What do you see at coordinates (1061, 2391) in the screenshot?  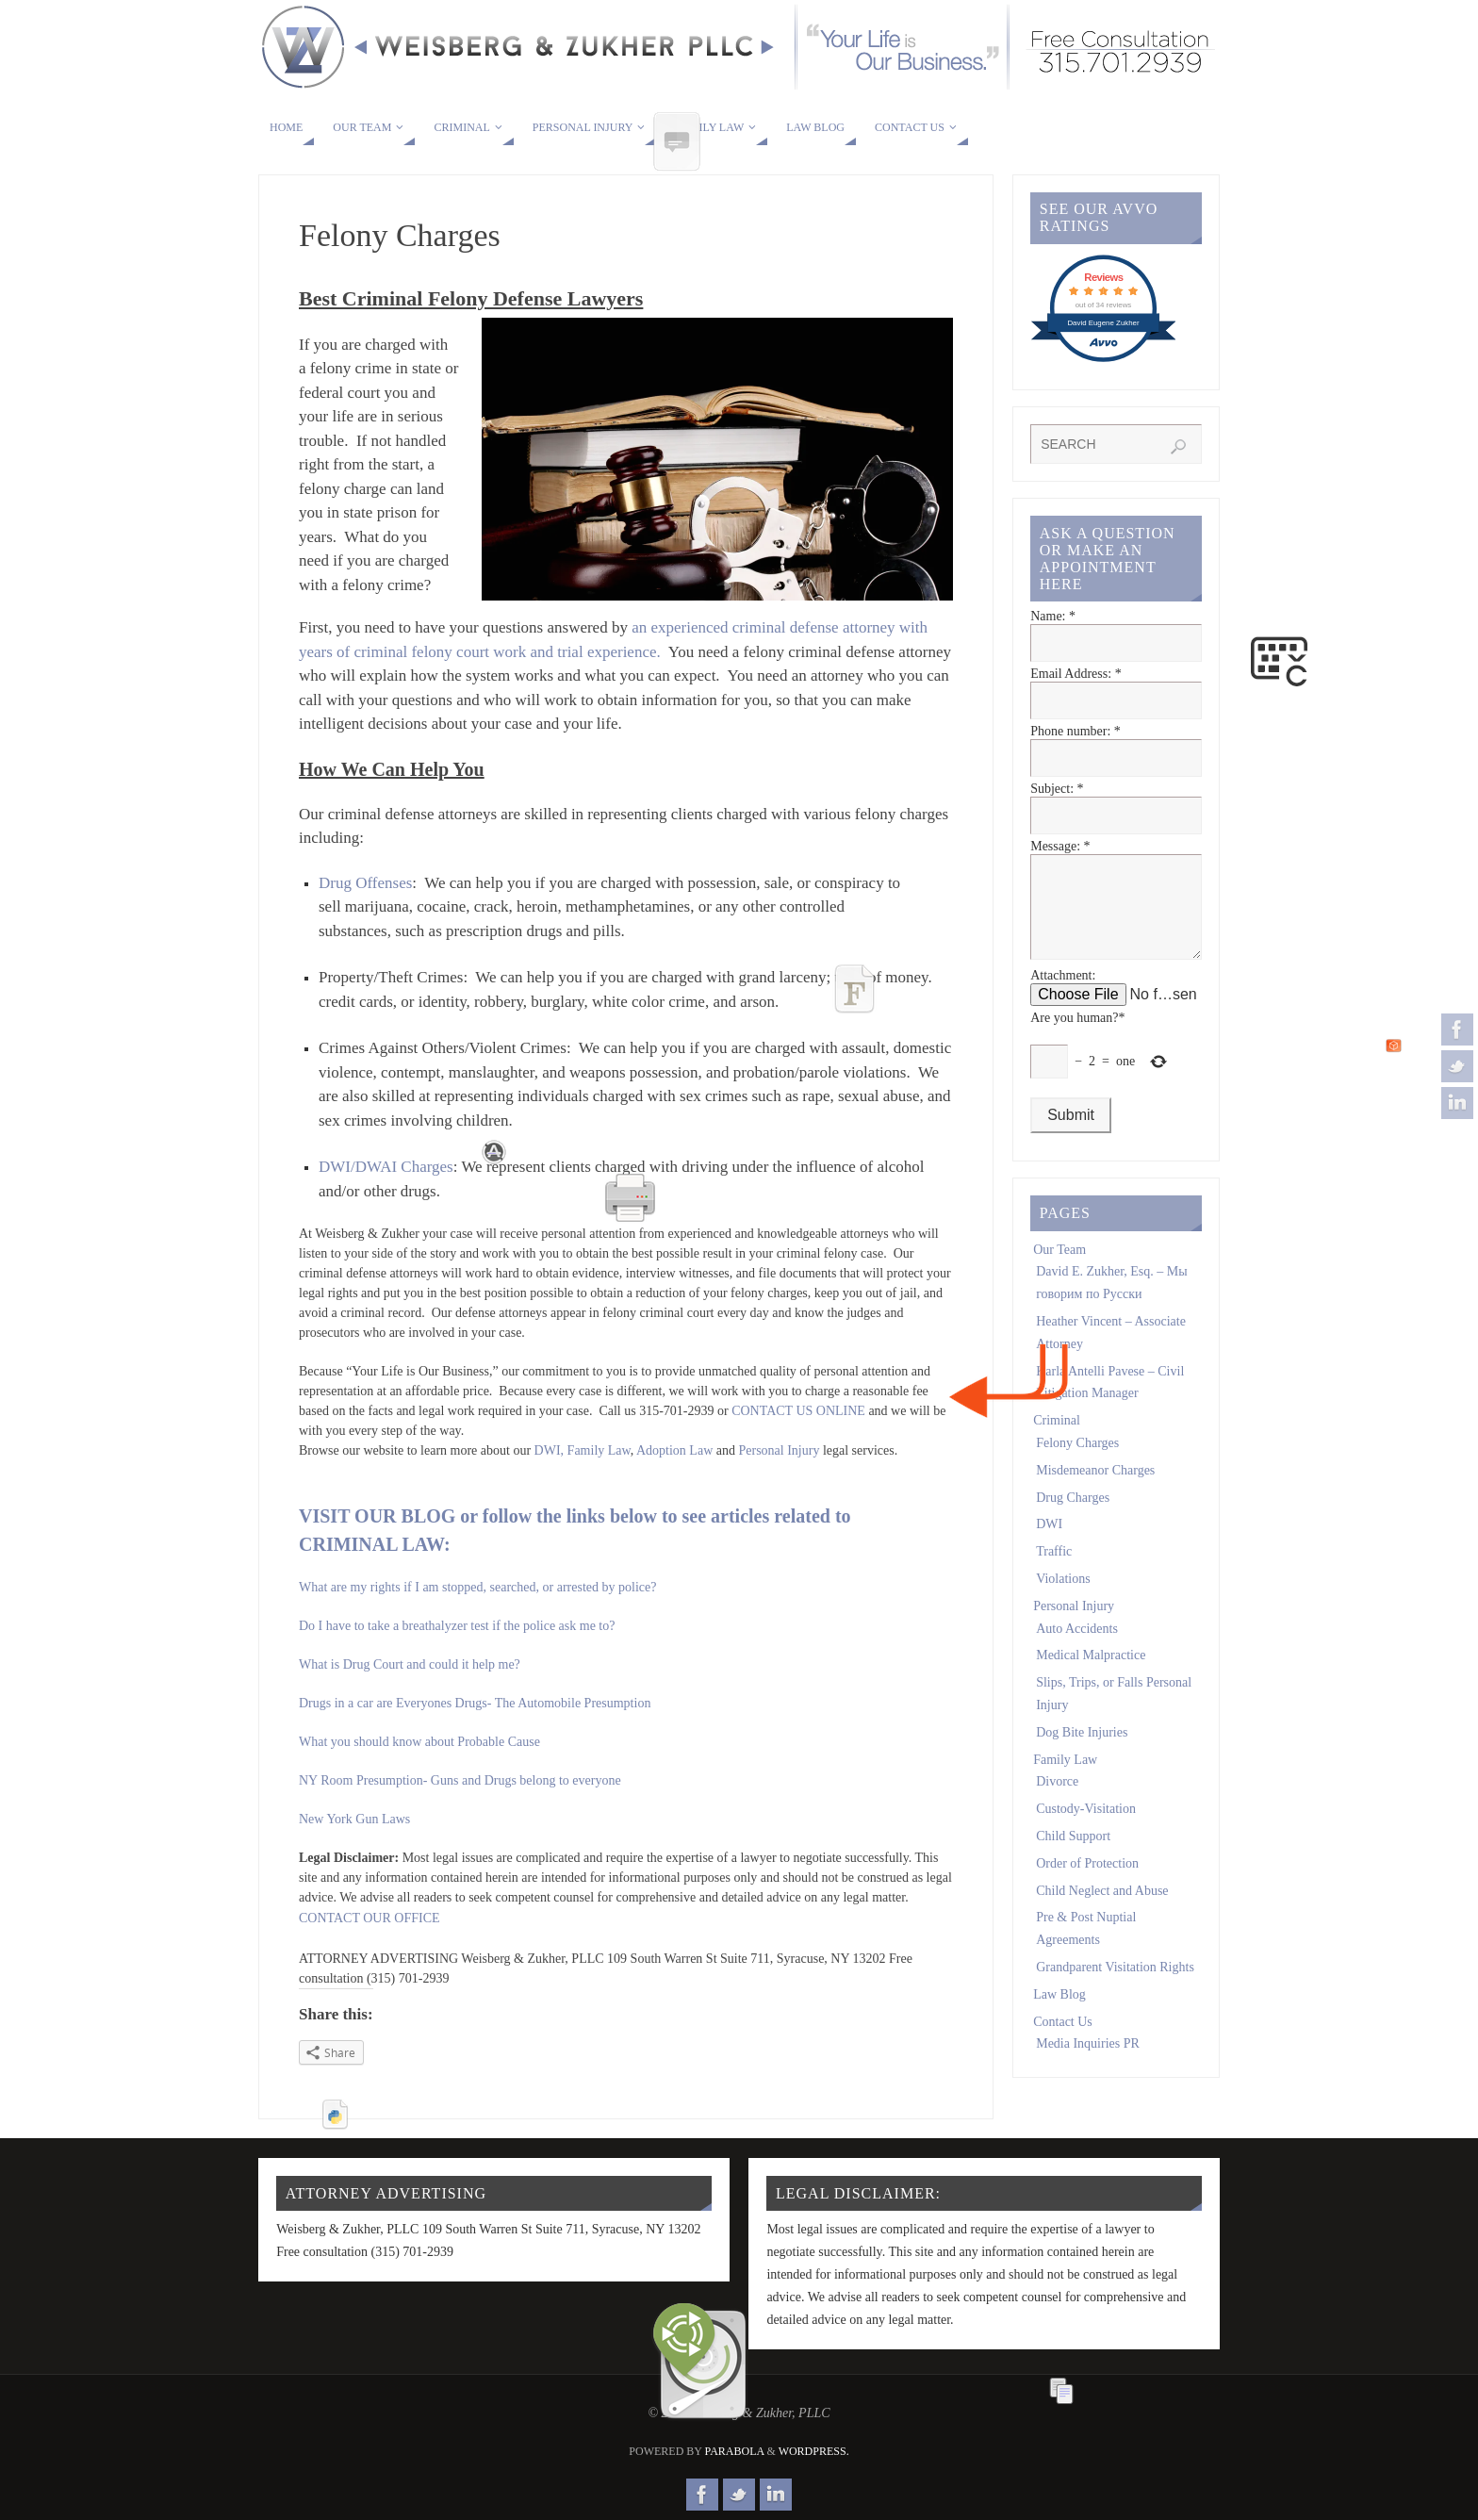 I see `copy selected content to clipboard` at bounding box center [1061, 2391].